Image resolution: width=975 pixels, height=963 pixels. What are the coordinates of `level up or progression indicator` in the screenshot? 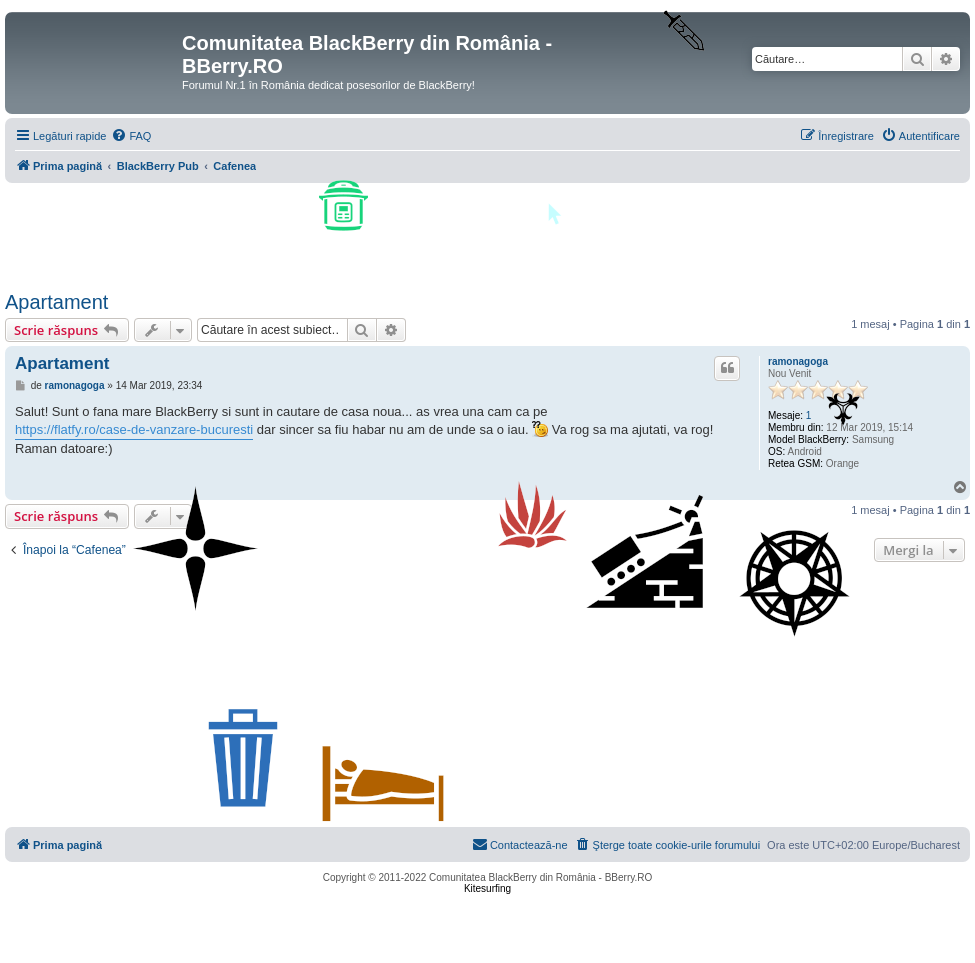 It's located at (646, 551).